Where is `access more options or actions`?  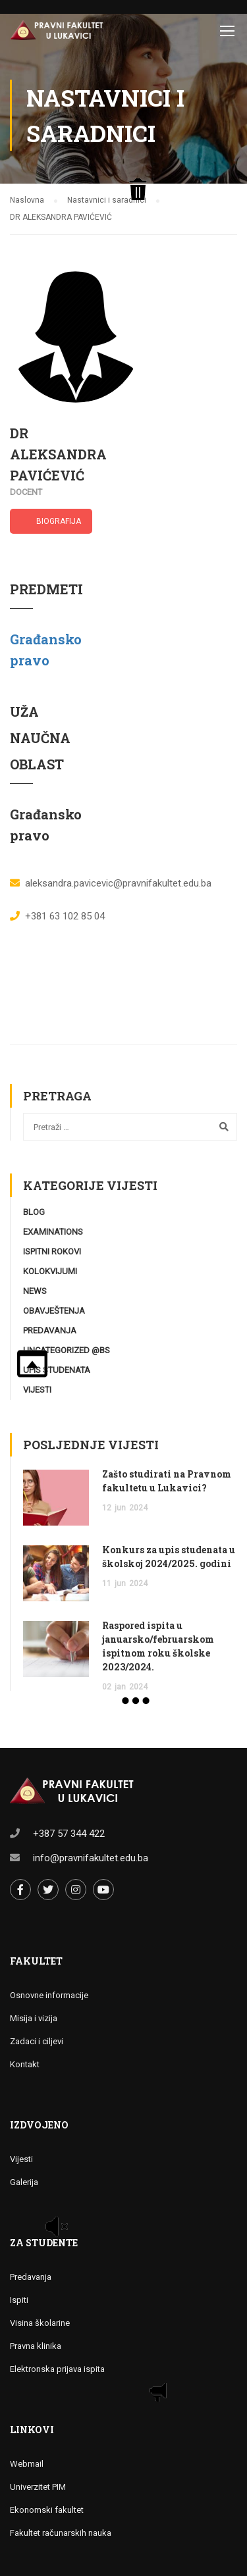
access more options or actions is located at coordinates (136, 1701).